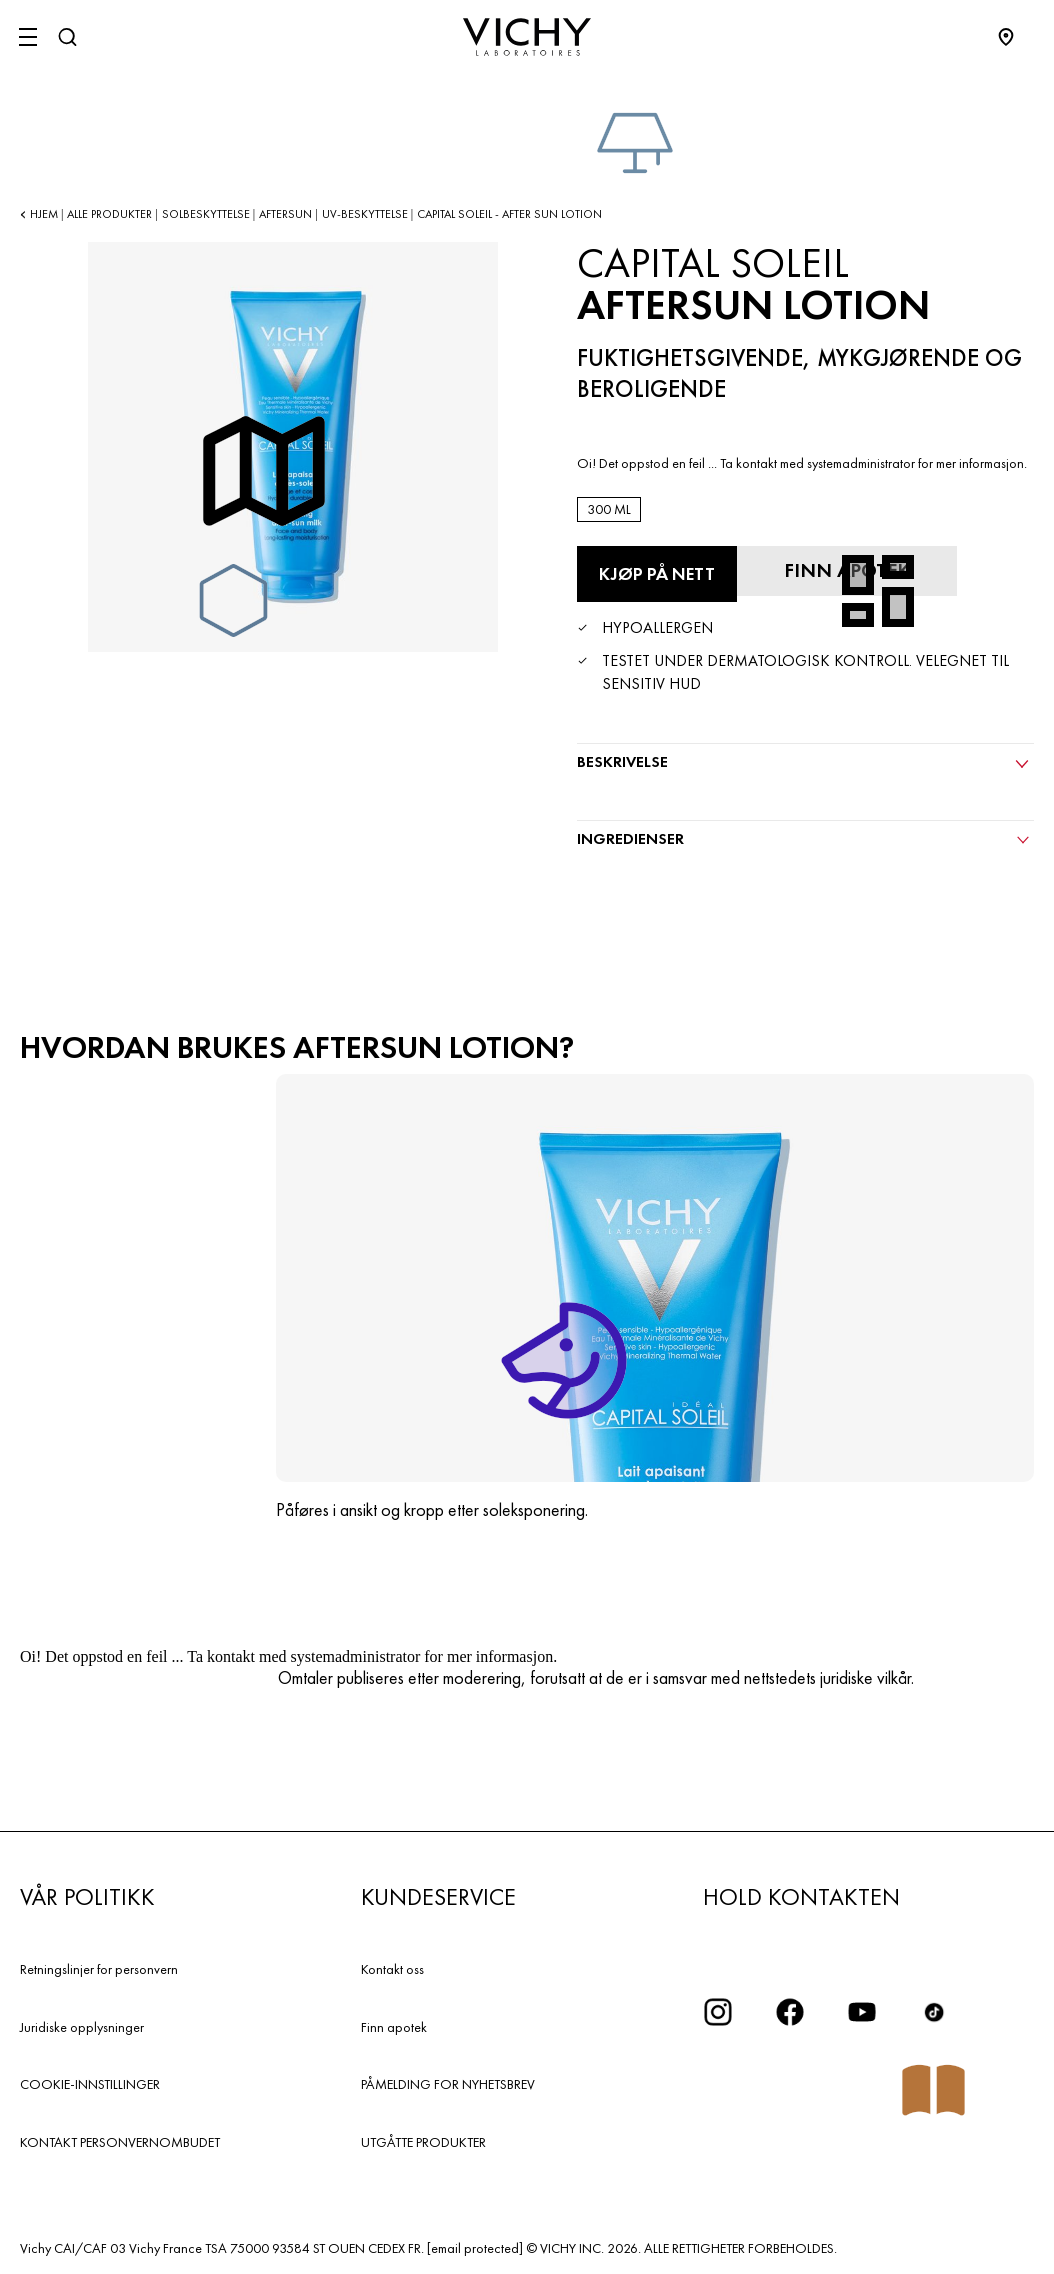  What do you see at coordinates (568, 1360) in the screenshot?
I see `access equestrian or horse-related features` at bounding box center [568, 1360].